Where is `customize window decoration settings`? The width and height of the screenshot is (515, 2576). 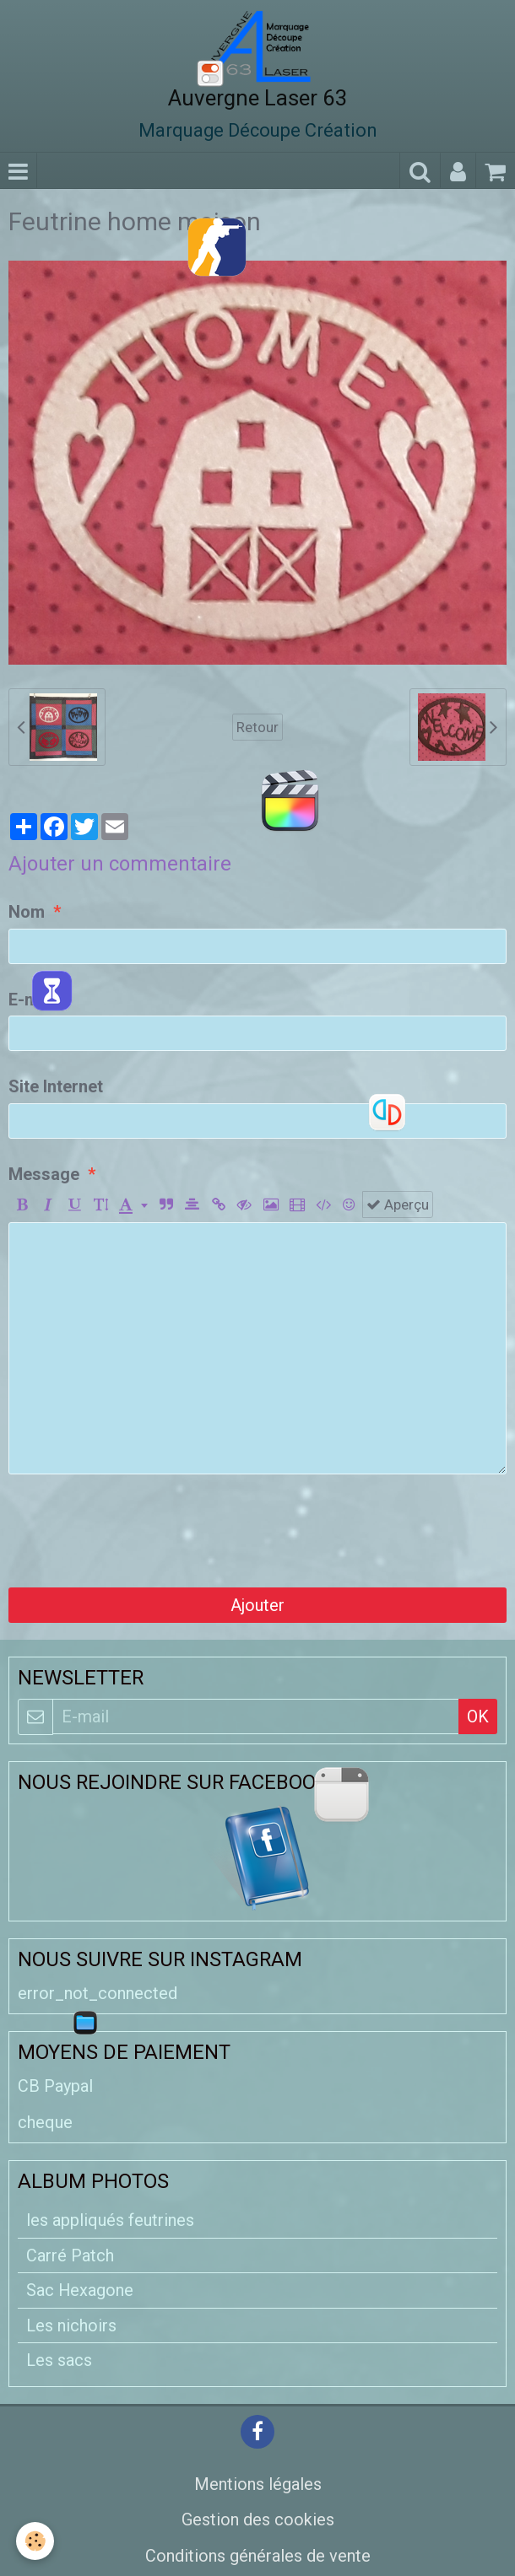
customize window decoration settings is located at coordinates (341, 1794).